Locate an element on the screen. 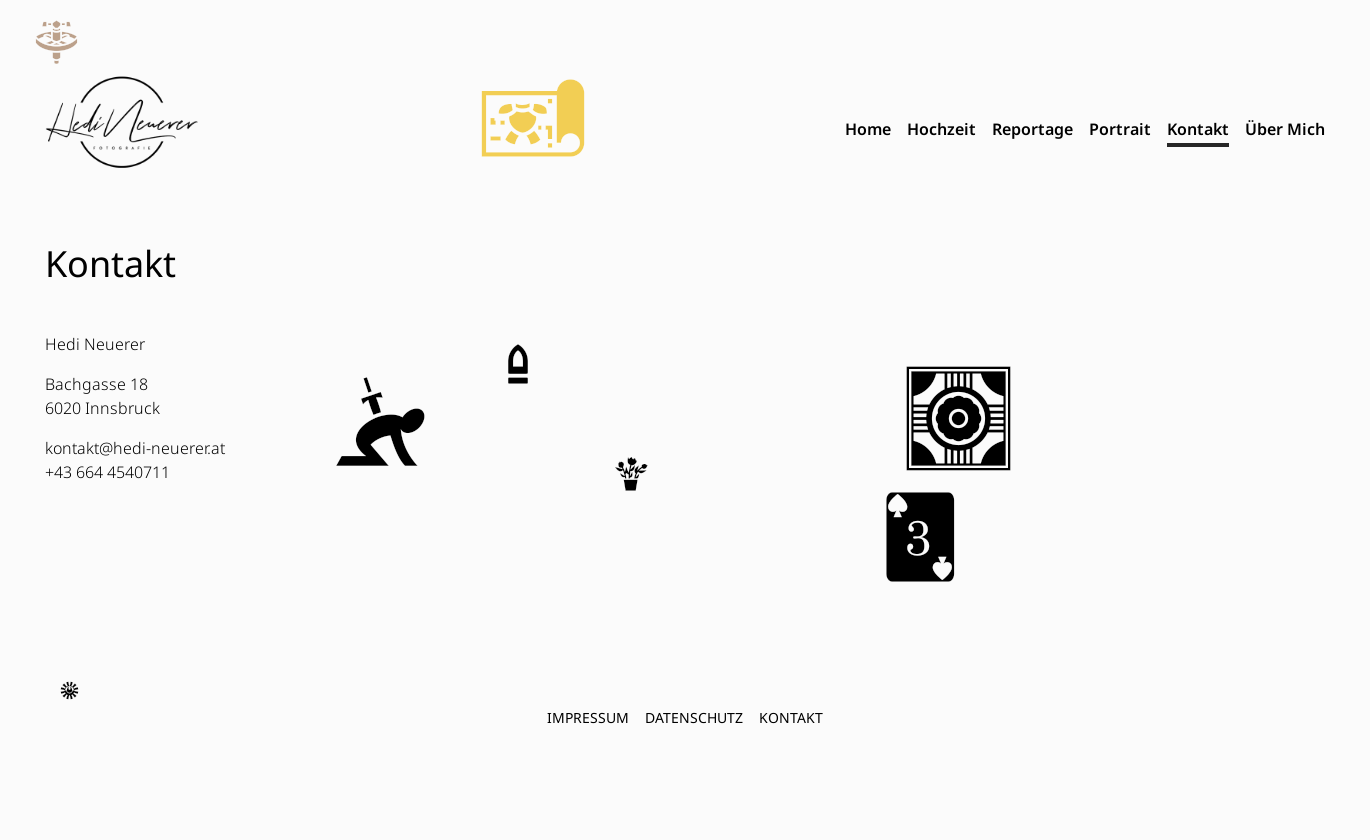 Image resolution: width=1370 pixels, height=840 pixels. access gardening or plant care features is located at coordinates (631, 474).